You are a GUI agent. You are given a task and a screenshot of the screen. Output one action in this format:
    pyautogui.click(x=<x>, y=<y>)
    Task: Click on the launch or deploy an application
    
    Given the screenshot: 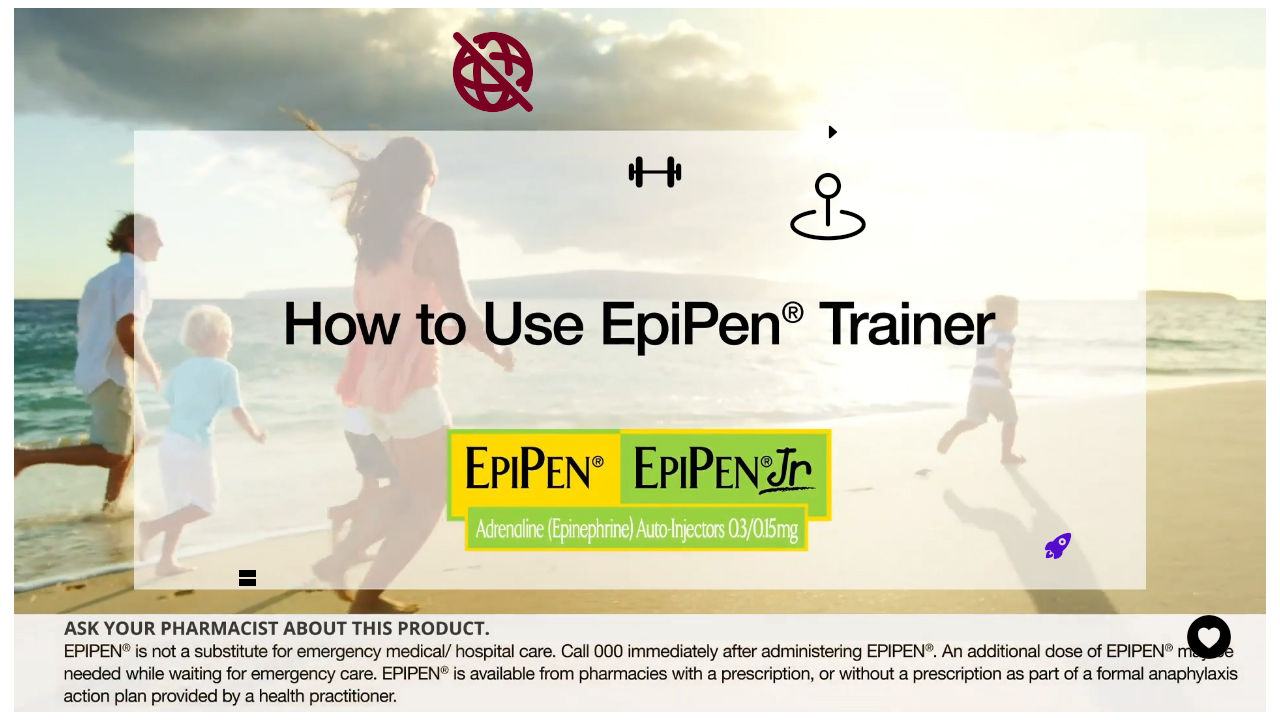 What is the action you would take?
    pyautogui.click(x=1058, y=546)
    